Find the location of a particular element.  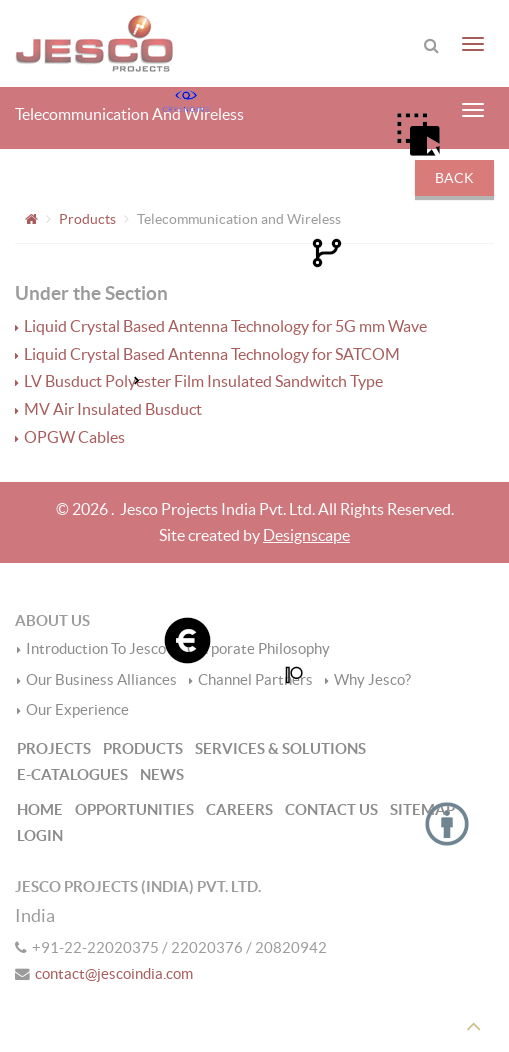

visit the CryEngine website or documentation is located at coordinates (187, 101).